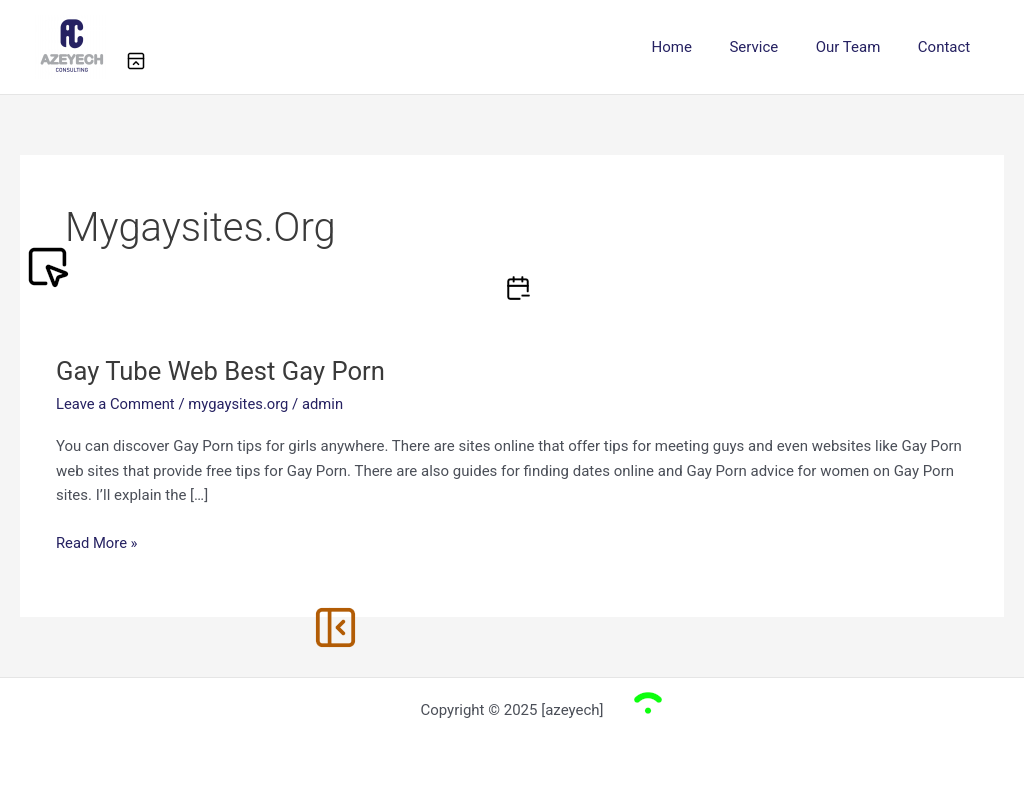 This screenshot has height=798, width=1024. I want to click on remove an event from your calendar, so click(518, 288).